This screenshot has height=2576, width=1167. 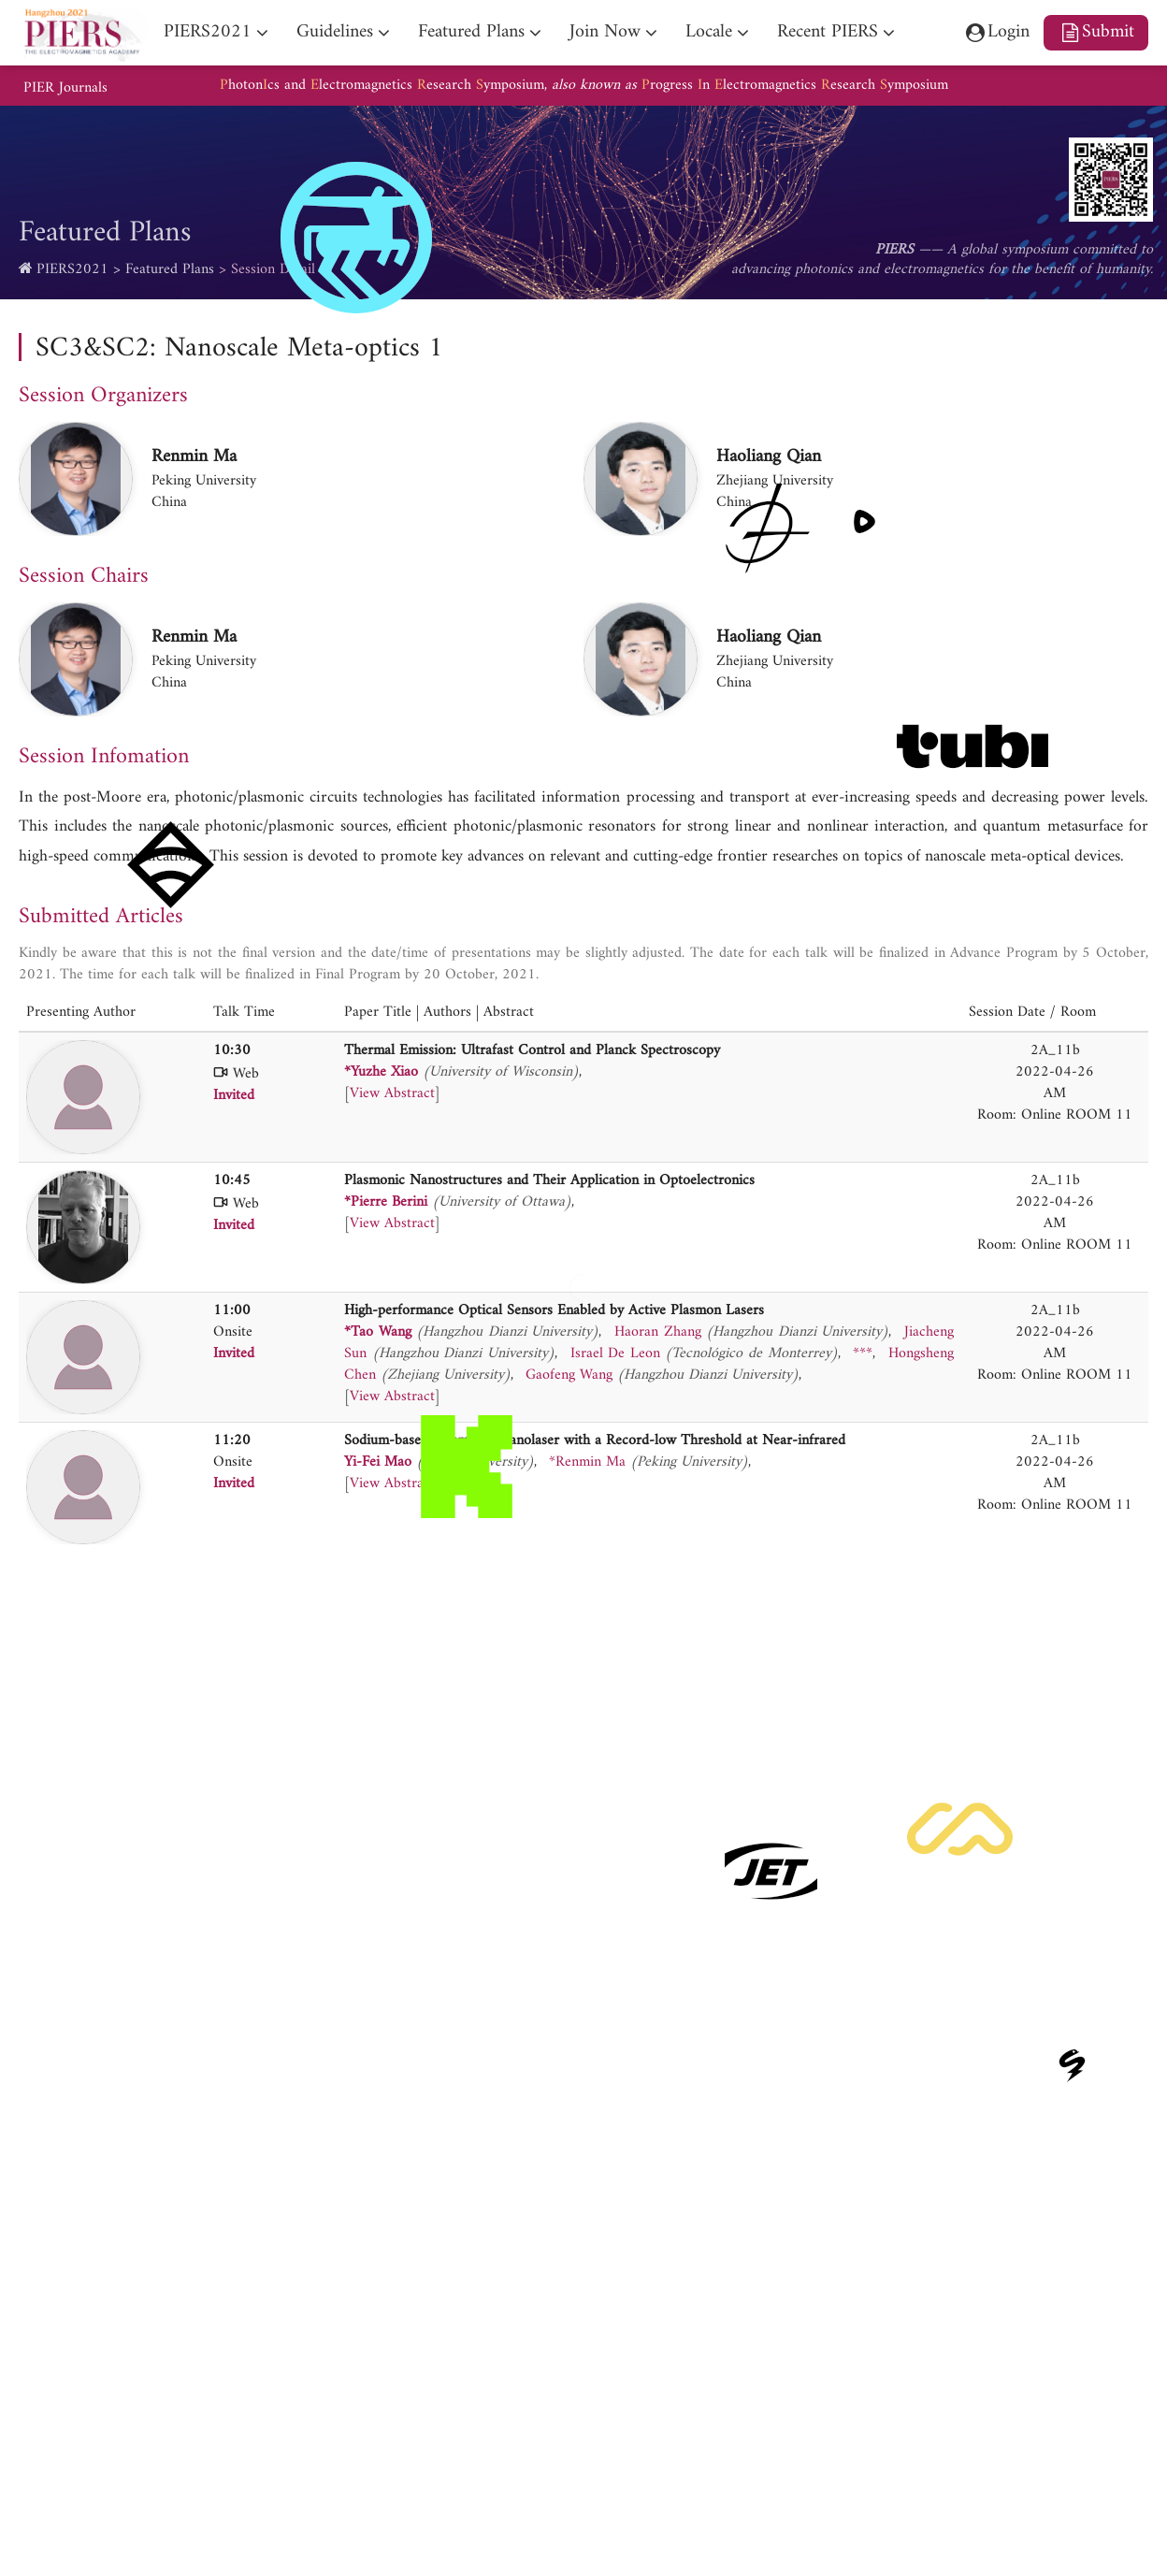 What do you see at coordinates (959, 1829) in the screenshot?
I see `maze user testing platform logo` at bounding box center [959, 1829].